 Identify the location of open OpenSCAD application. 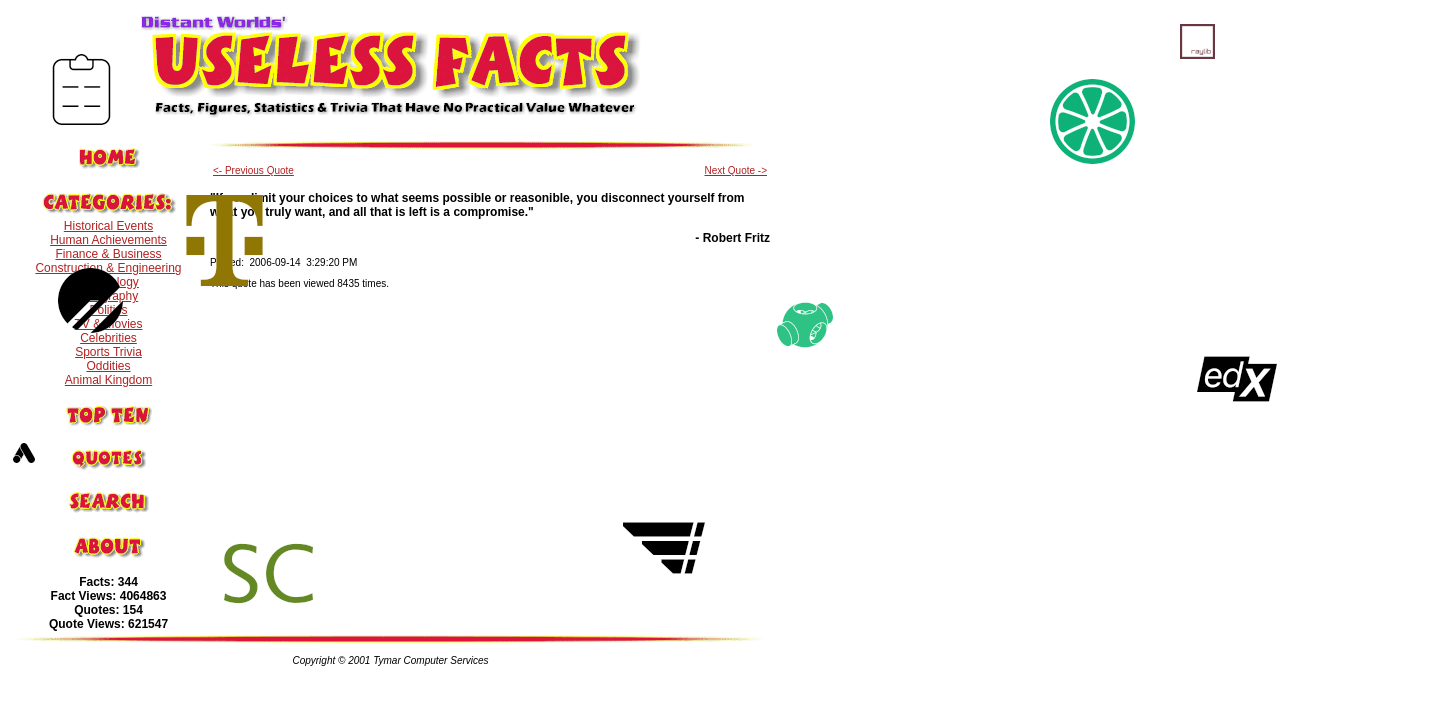
(805, 325).